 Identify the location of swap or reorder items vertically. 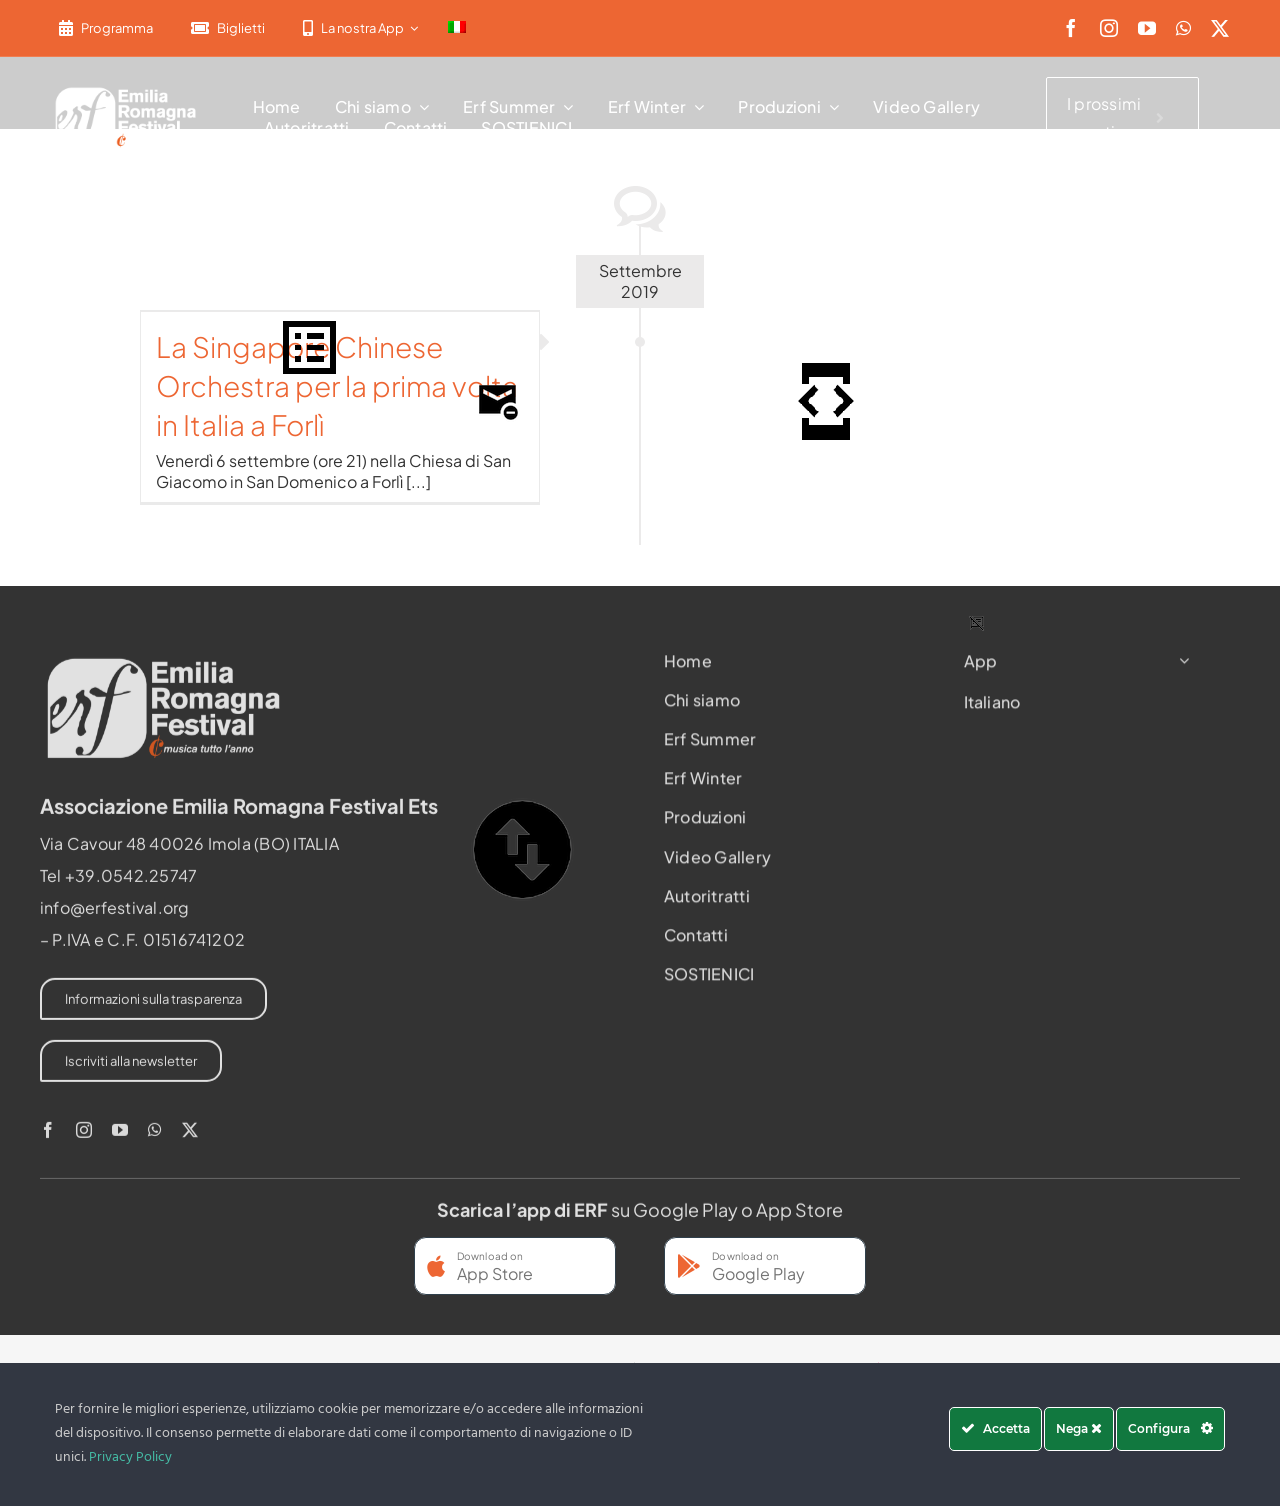
(522, 849).